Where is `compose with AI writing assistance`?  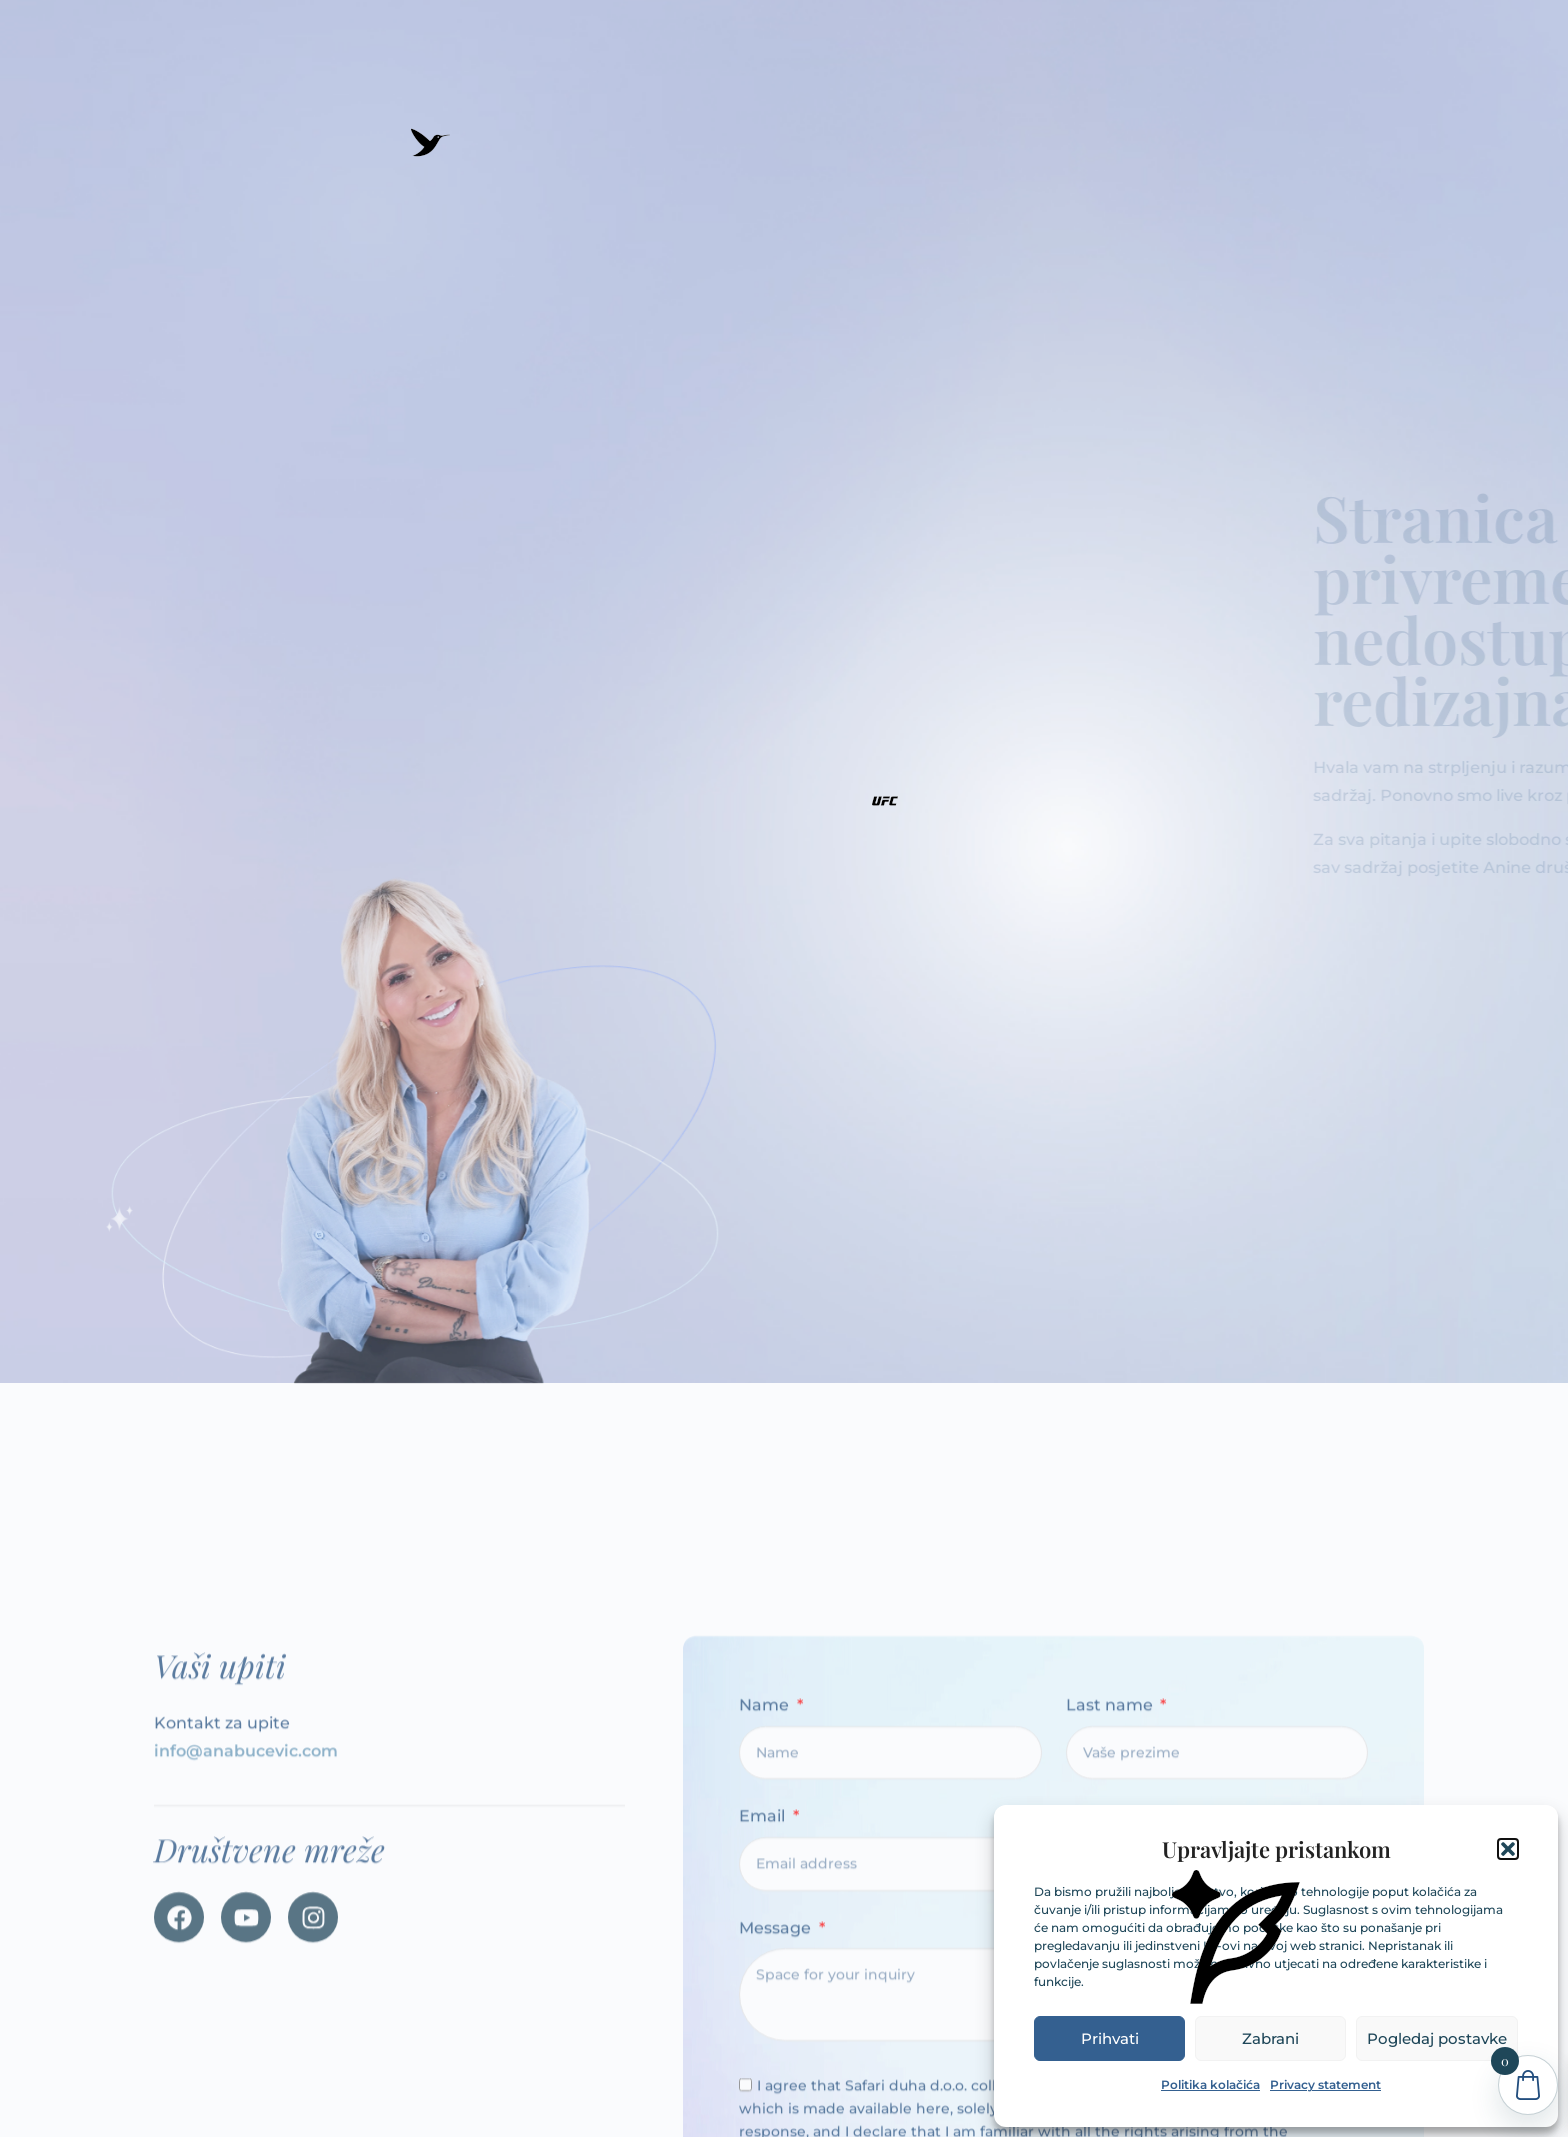
compose with AI writing assistance is located at coordinates (1245, 1943).